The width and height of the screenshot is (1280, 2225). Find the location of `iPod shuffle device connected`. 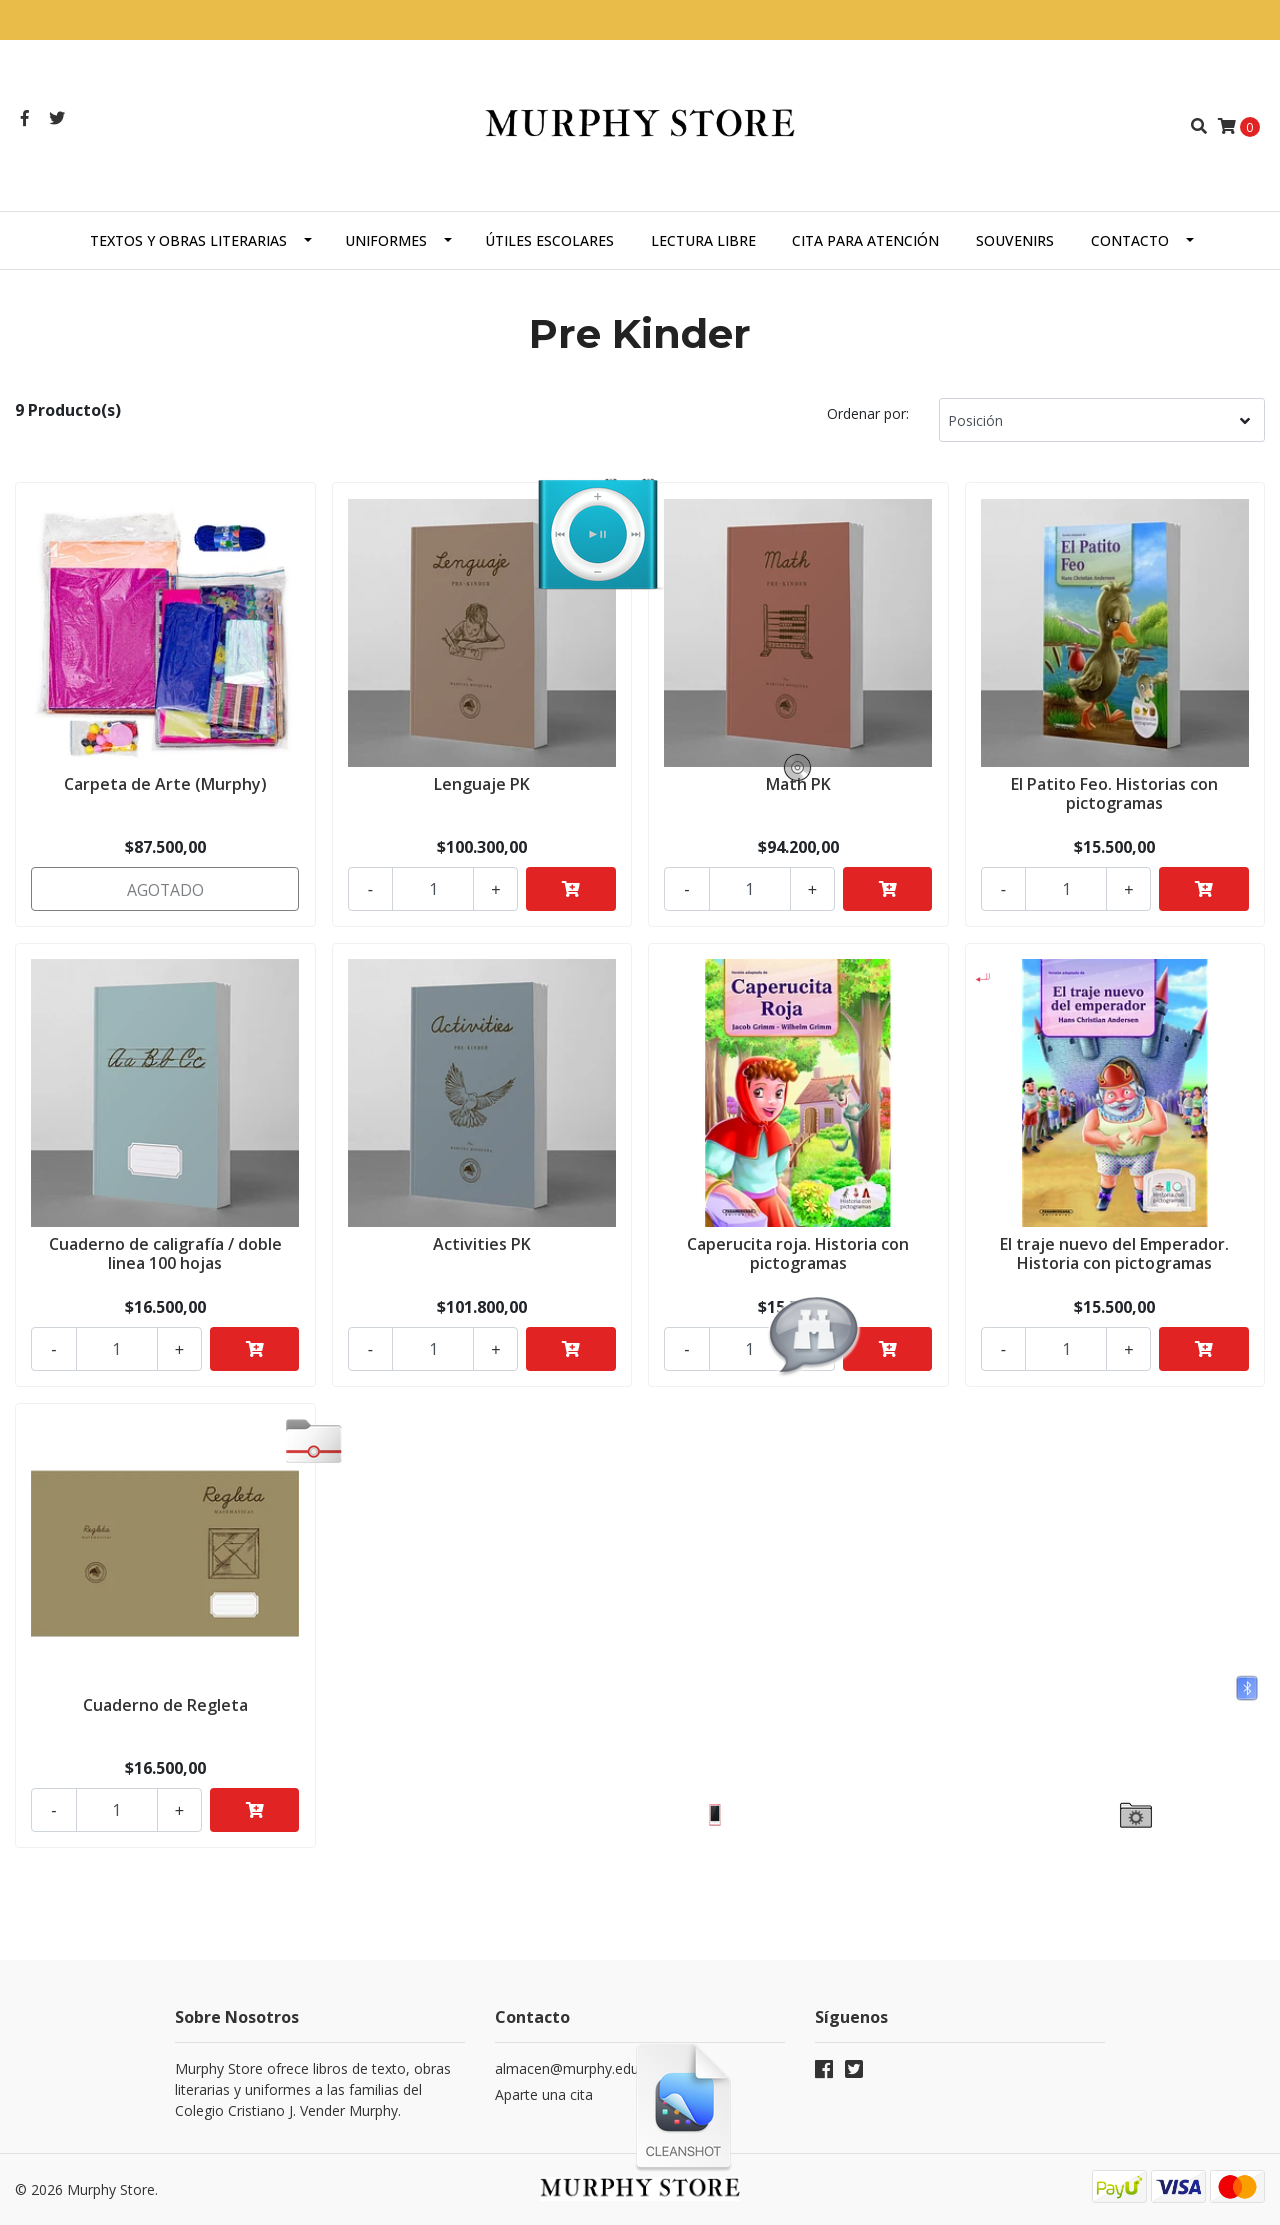

iPod shuffle device connected is located at coordinates (598, 534).